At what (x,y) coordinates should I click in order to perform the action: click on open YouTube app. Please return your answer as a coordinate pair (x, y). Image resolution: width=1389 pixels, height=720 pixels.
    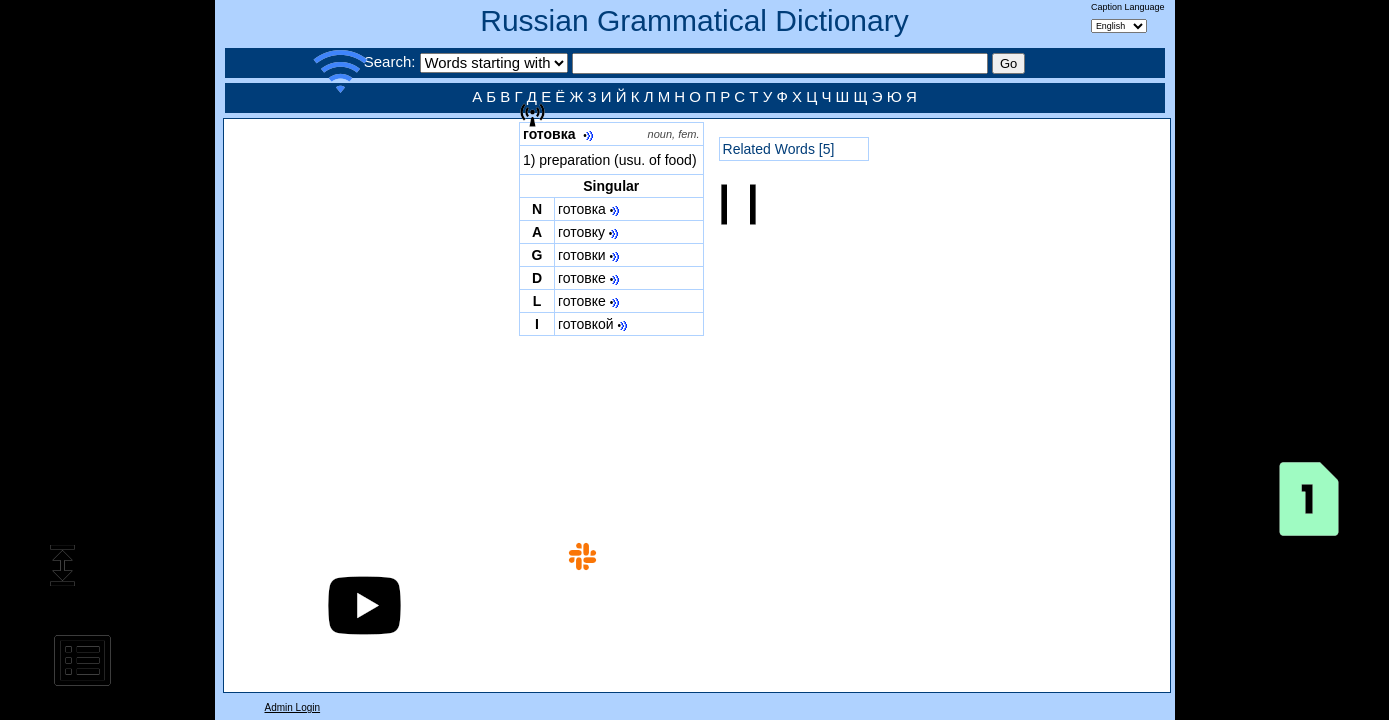
    Looking at the image, I should click on (364, 605).